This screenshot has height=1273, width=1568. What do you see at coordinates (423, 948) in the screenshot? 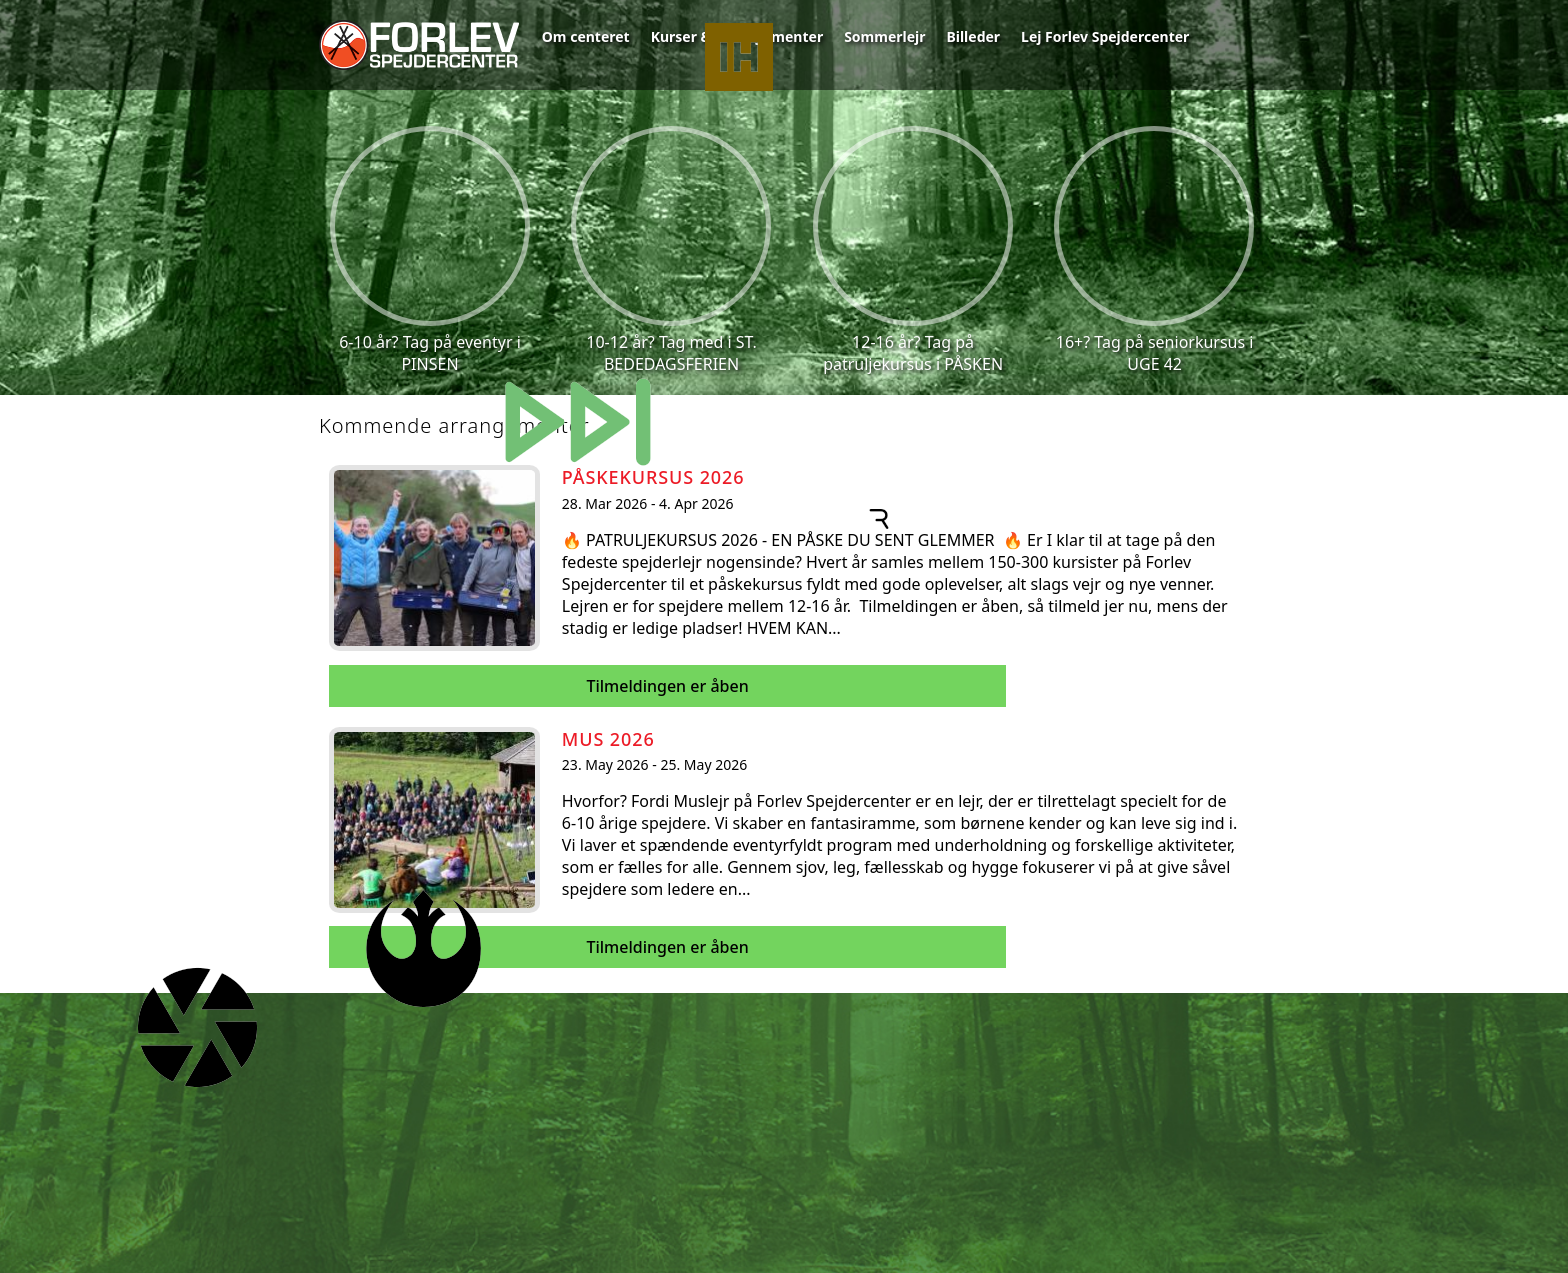
I see `Star Wars Rebel Alliance logo` at bounding box center [423, 948].